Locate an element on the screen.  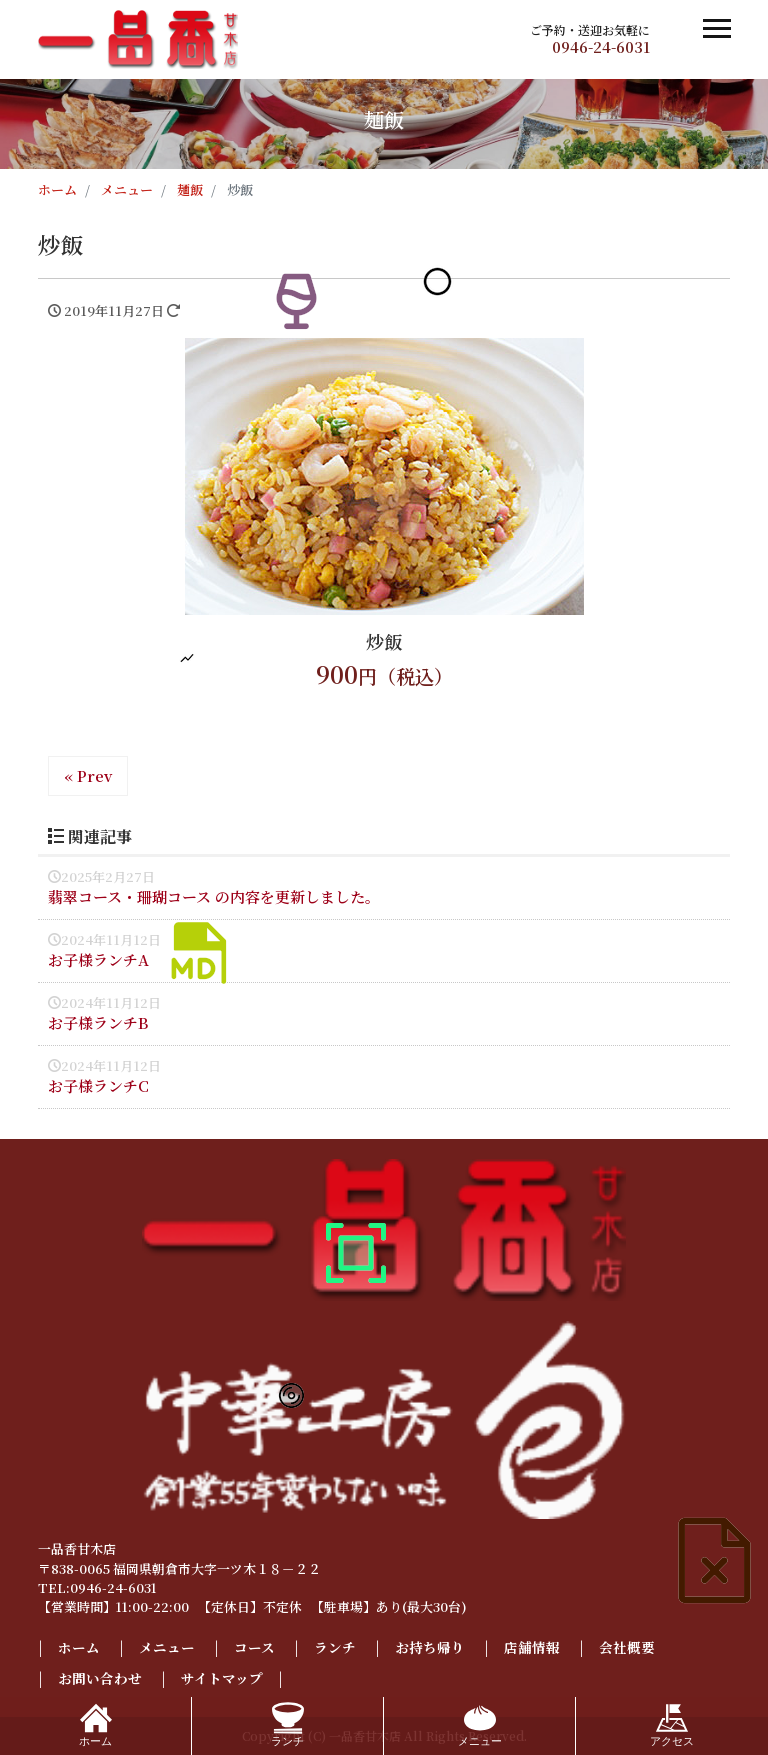
view analytics or statistics is located at coordinates (187, 658).